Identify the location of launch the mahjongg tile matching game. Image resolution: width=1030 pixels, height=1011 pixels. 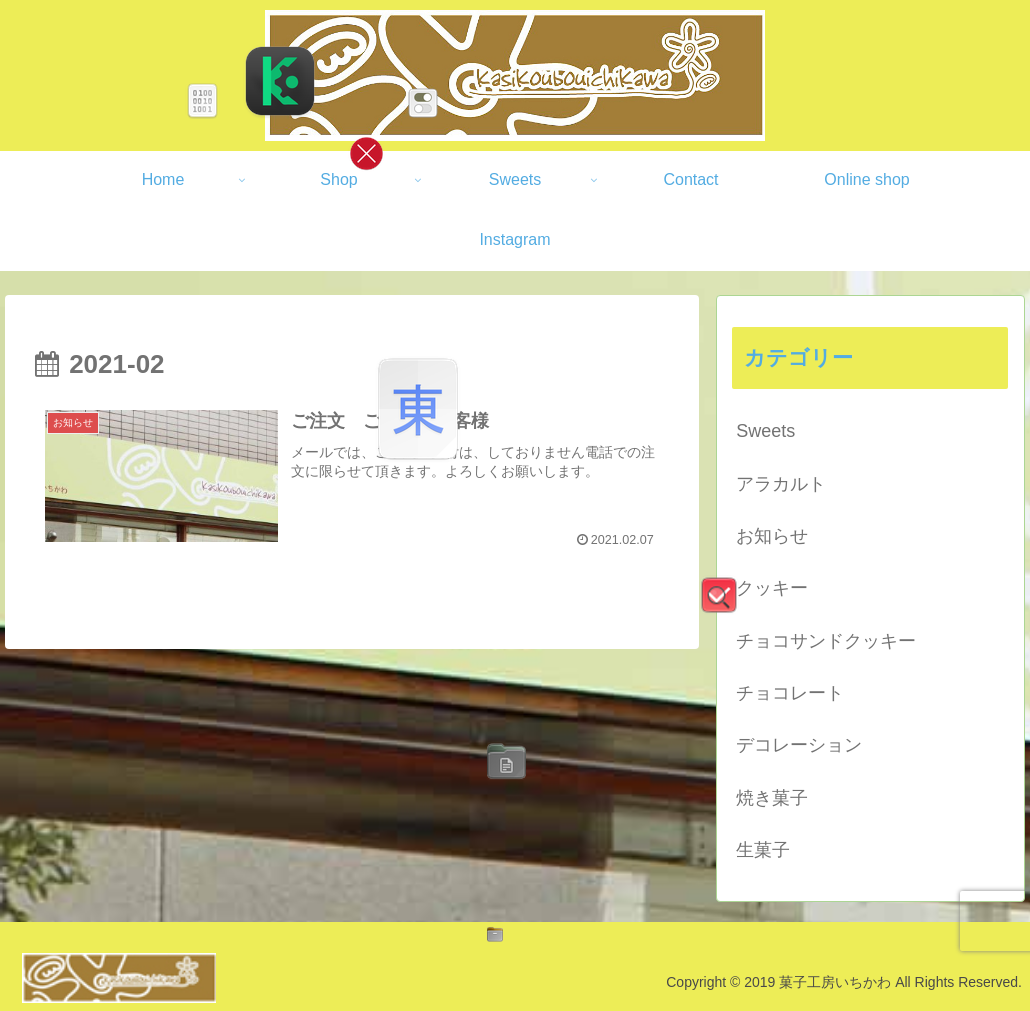
(418, 409).